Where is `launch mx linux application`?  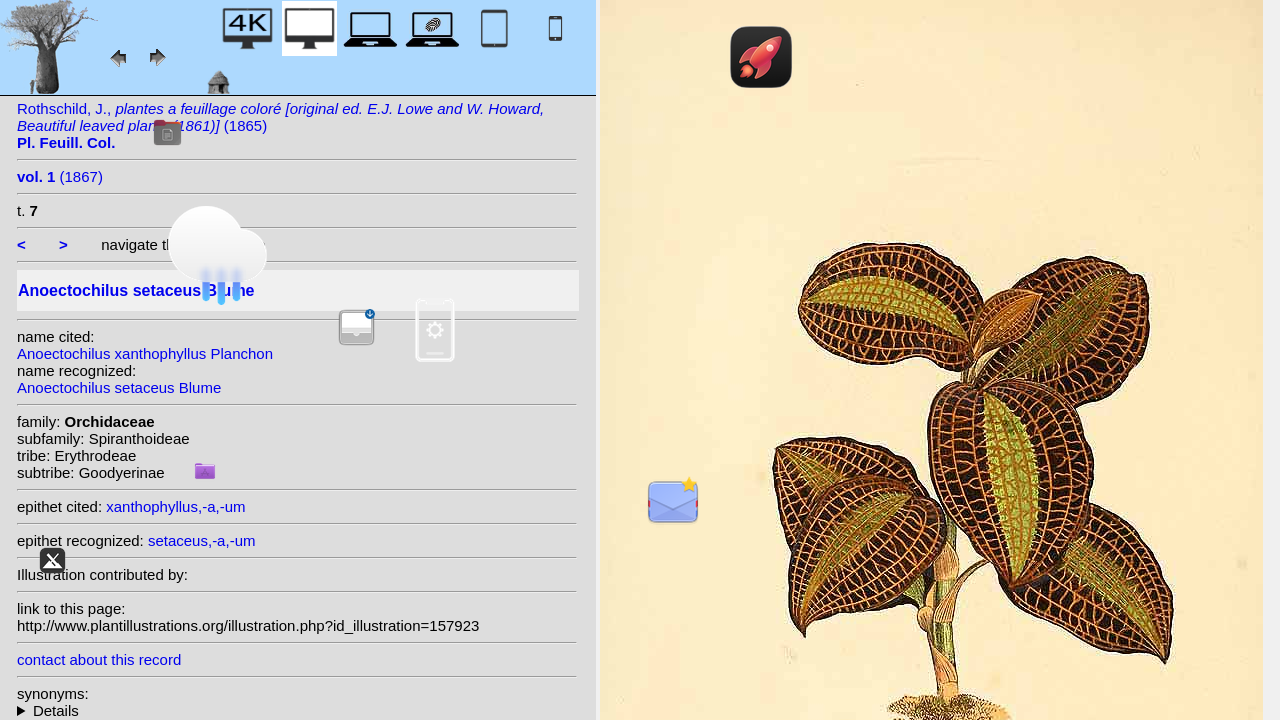
launch mx linux application is located at coordinates (52, 560).